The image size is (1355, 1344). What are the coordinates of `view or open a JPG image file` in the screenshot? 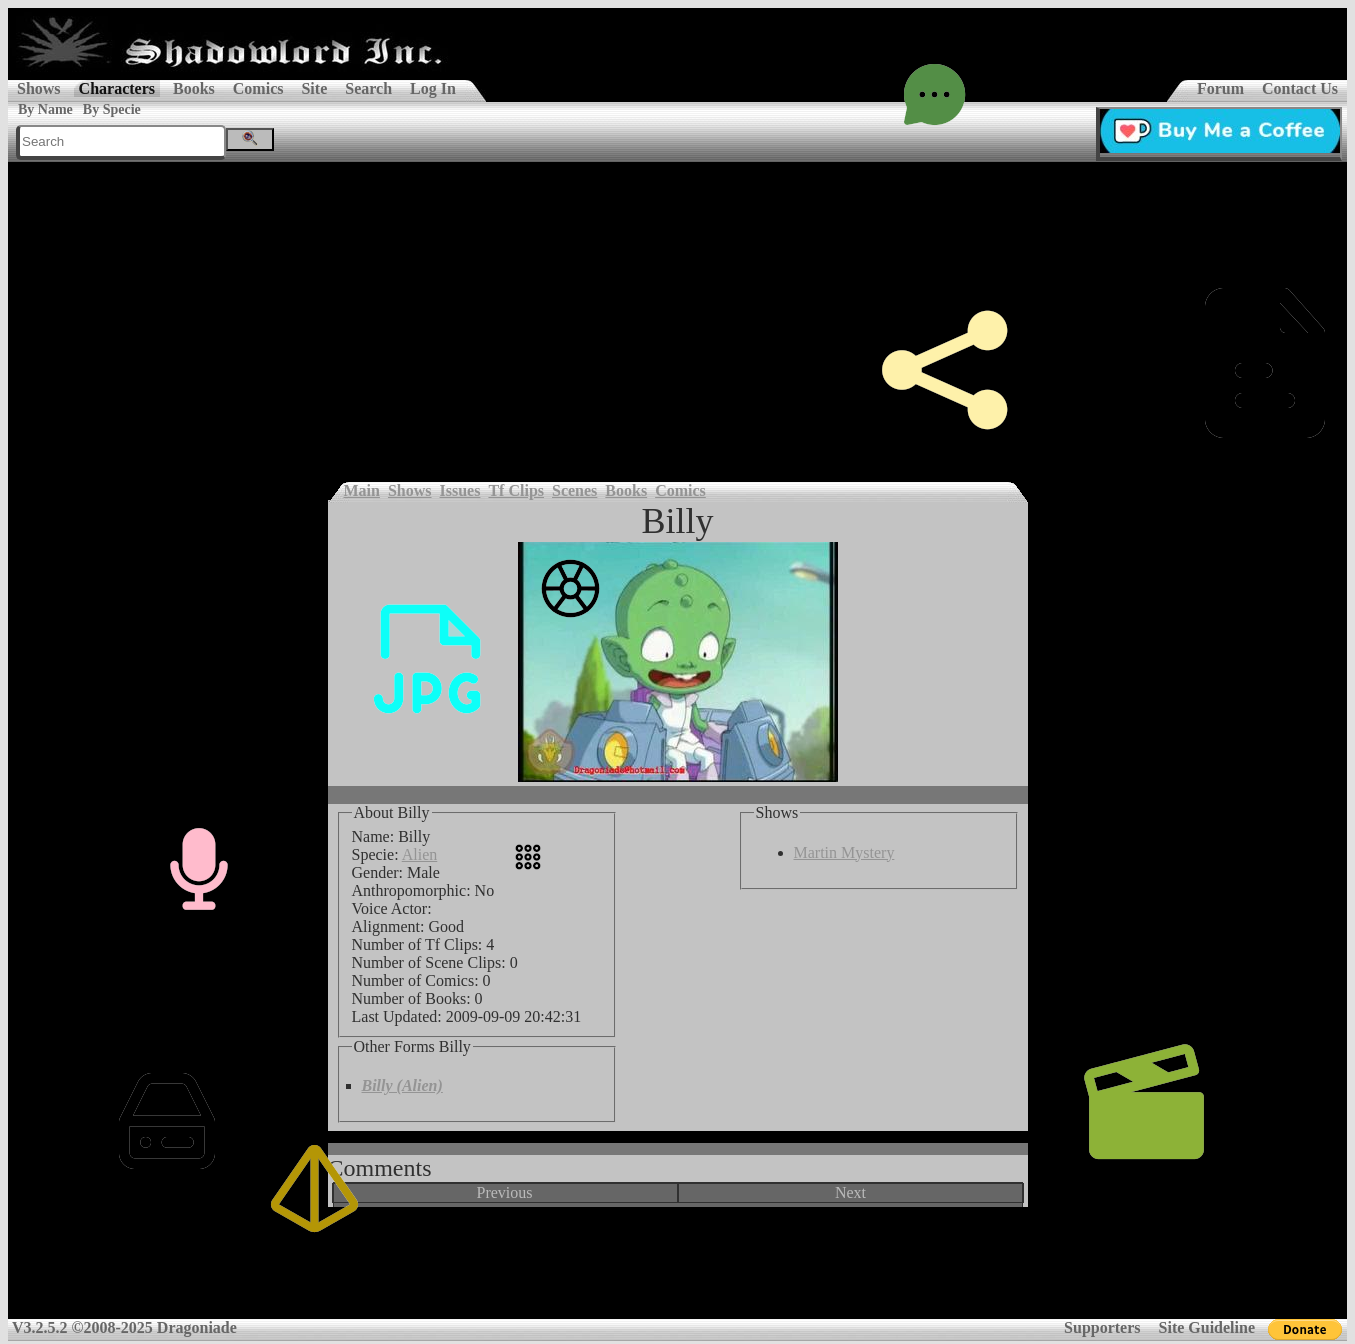 It's located at (430, 663).